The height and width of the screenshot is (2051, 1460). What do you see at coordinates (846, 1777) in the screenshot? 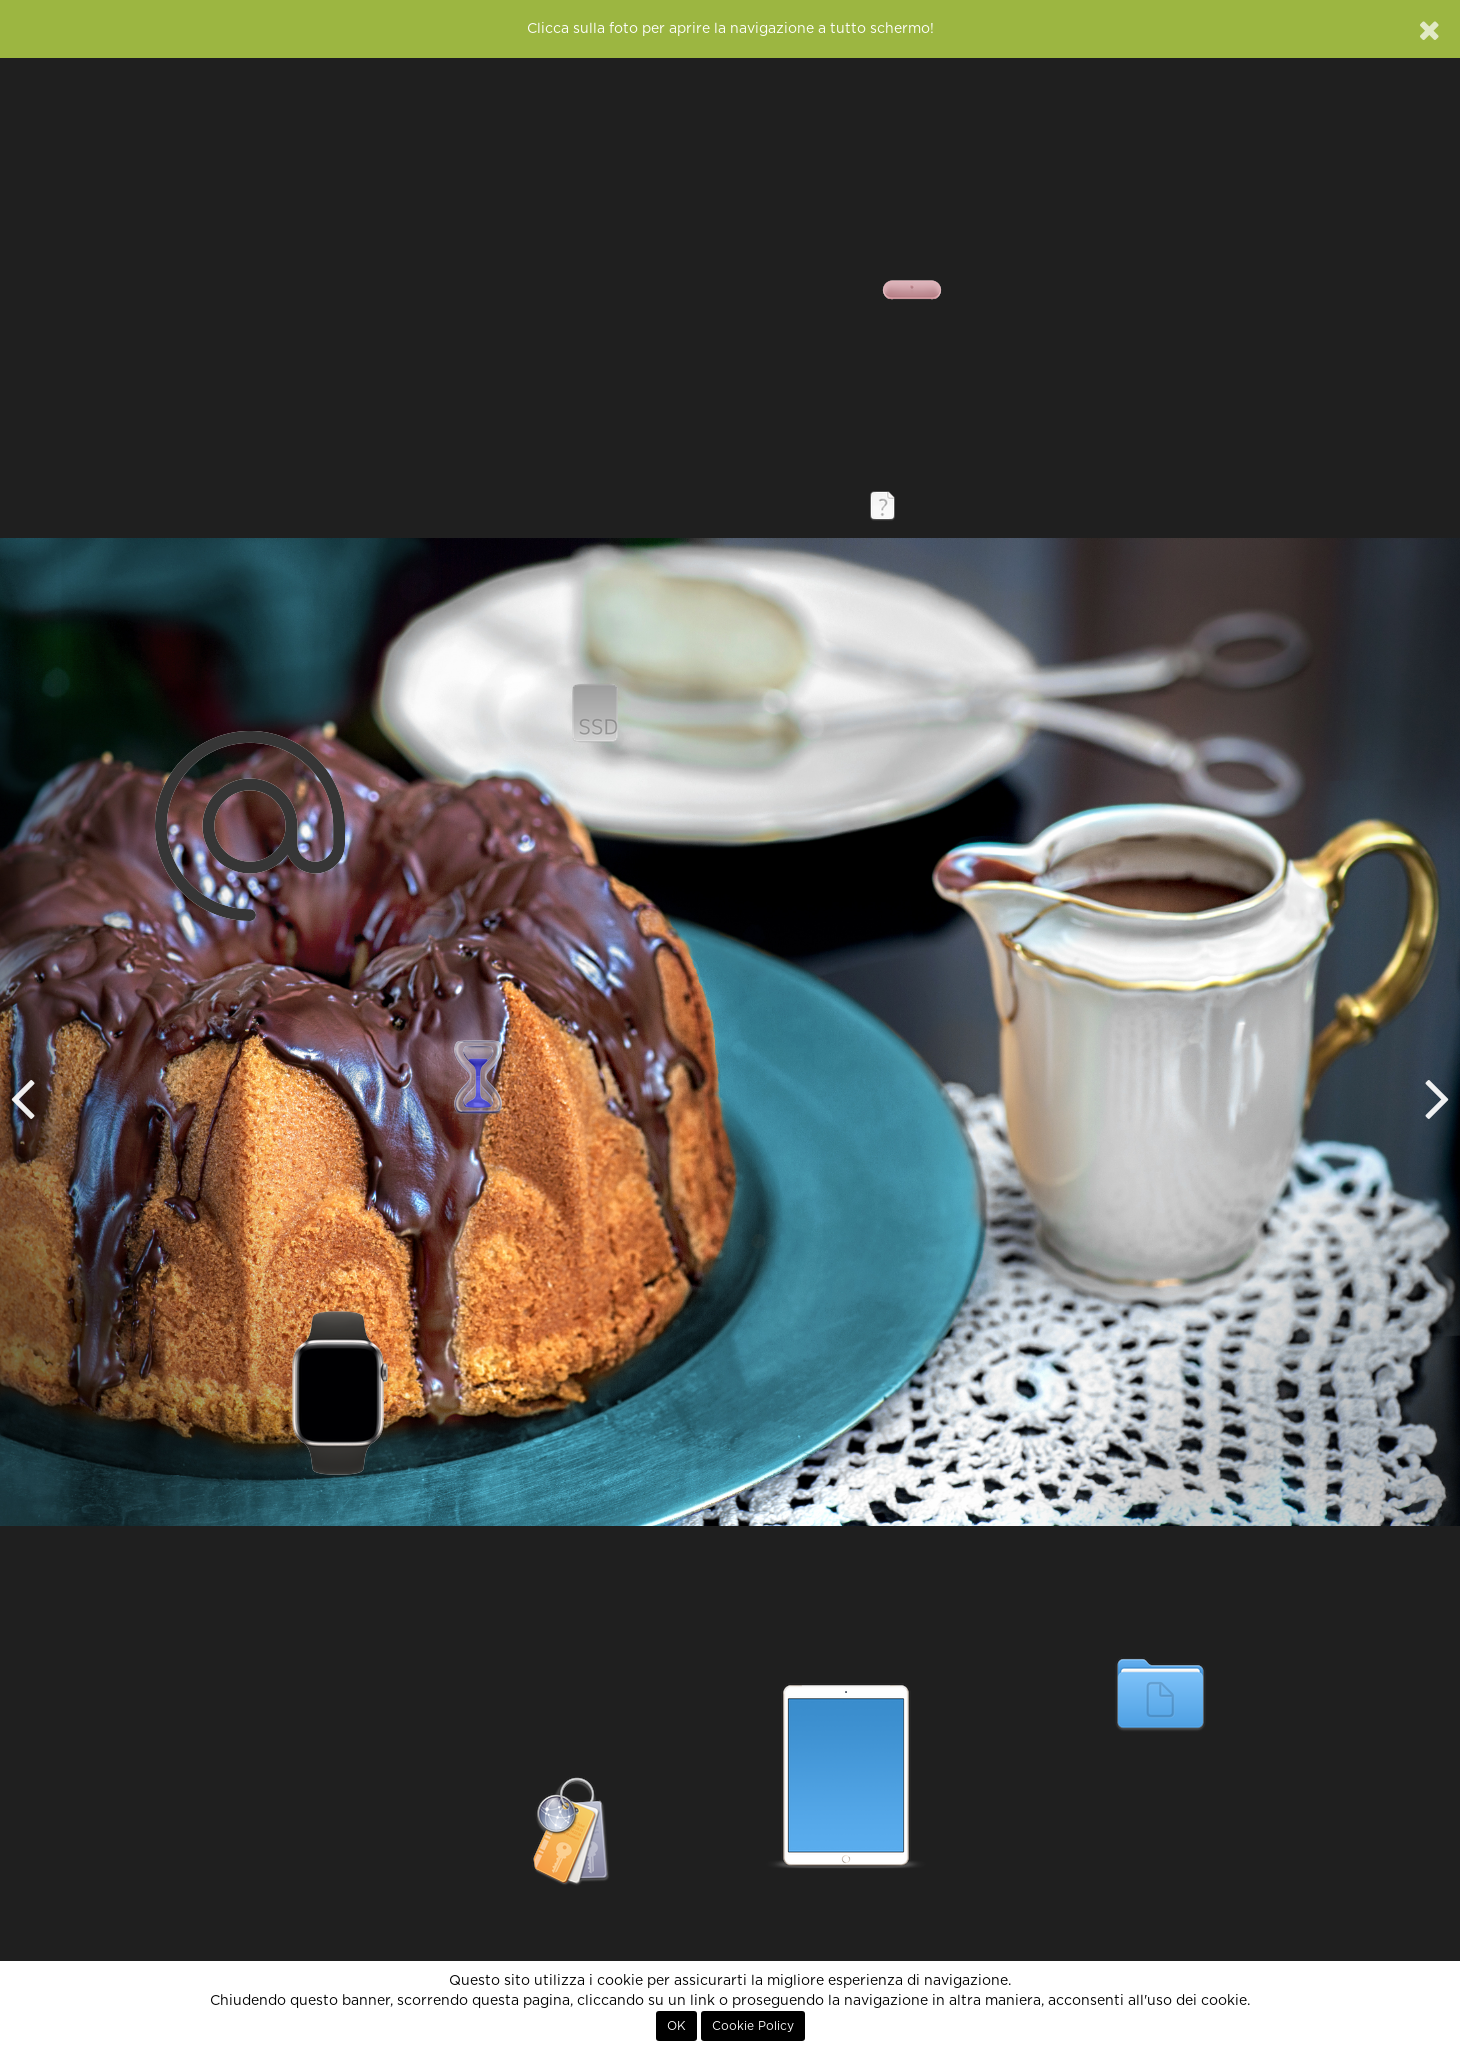
I see `iPad Air 3 with cellular connectivity` at bounding box center [846, 1777].